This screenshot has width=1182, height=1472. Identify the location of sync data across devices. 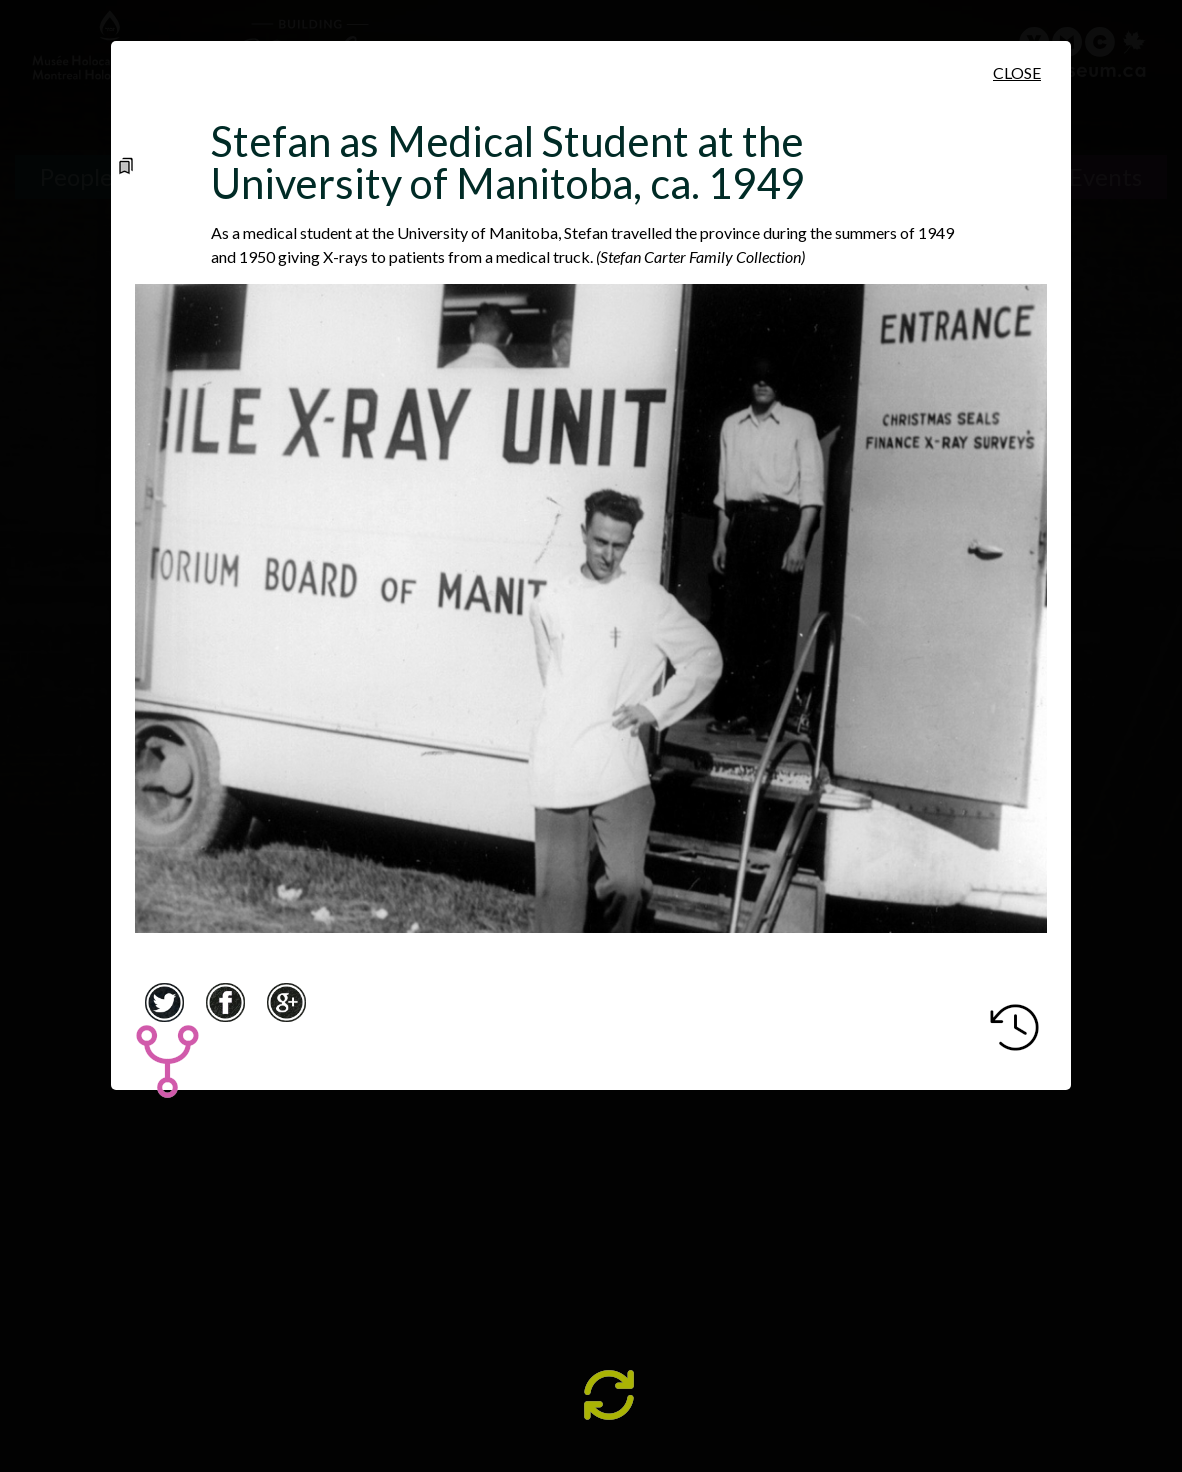
(609, 1395).